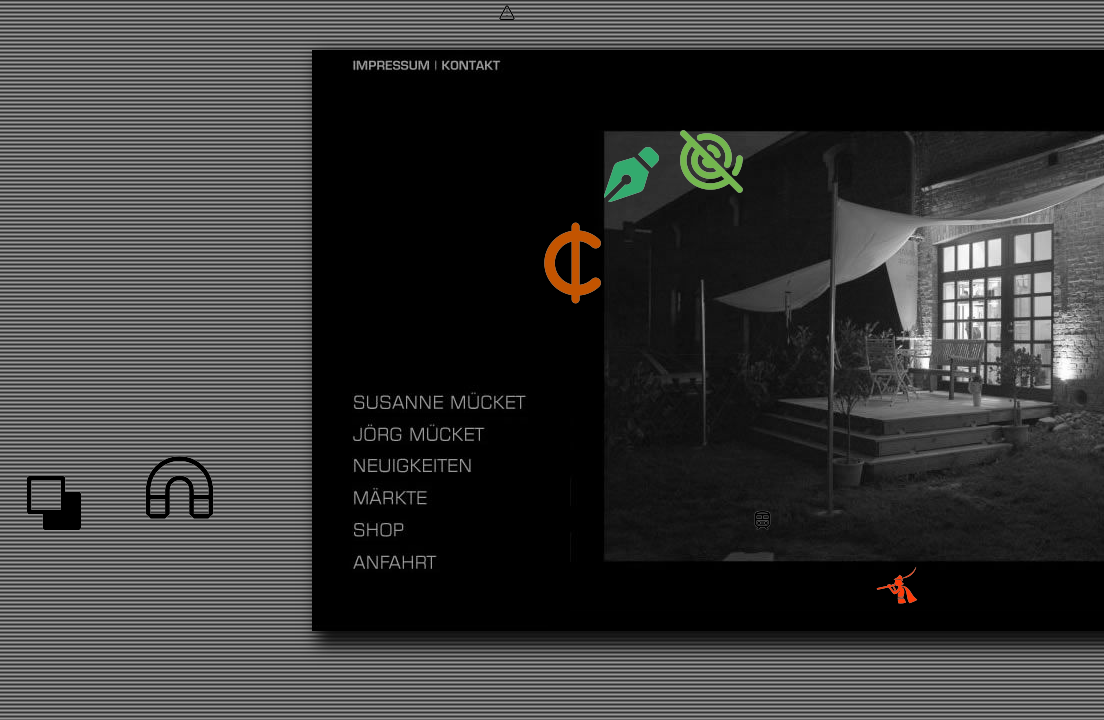  Describe the element at coordinates (762, 520) in the screenshot. I see `view train schedules or routes` at that location.